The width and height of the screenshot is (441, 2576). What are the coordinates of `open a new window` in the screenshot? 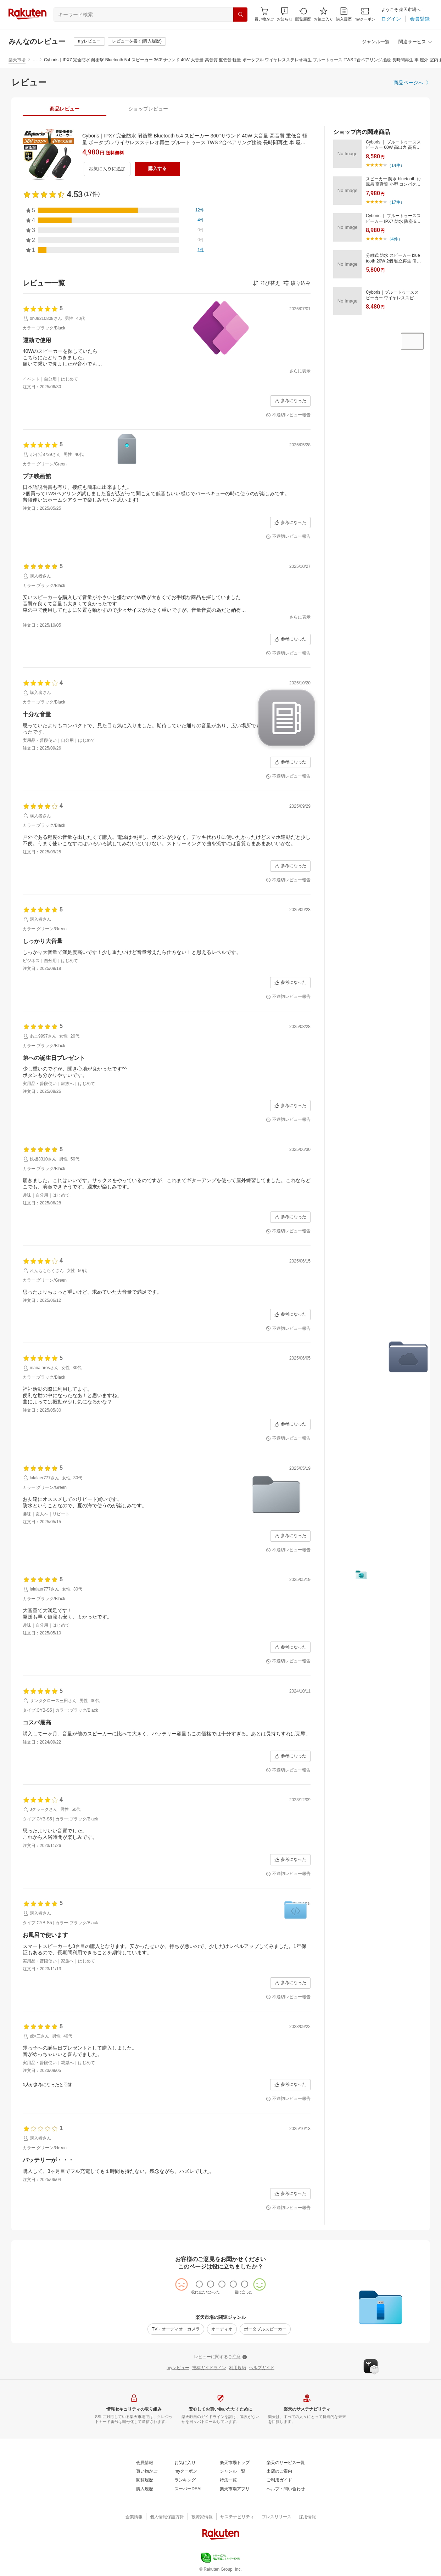 It's located at (412, 341).